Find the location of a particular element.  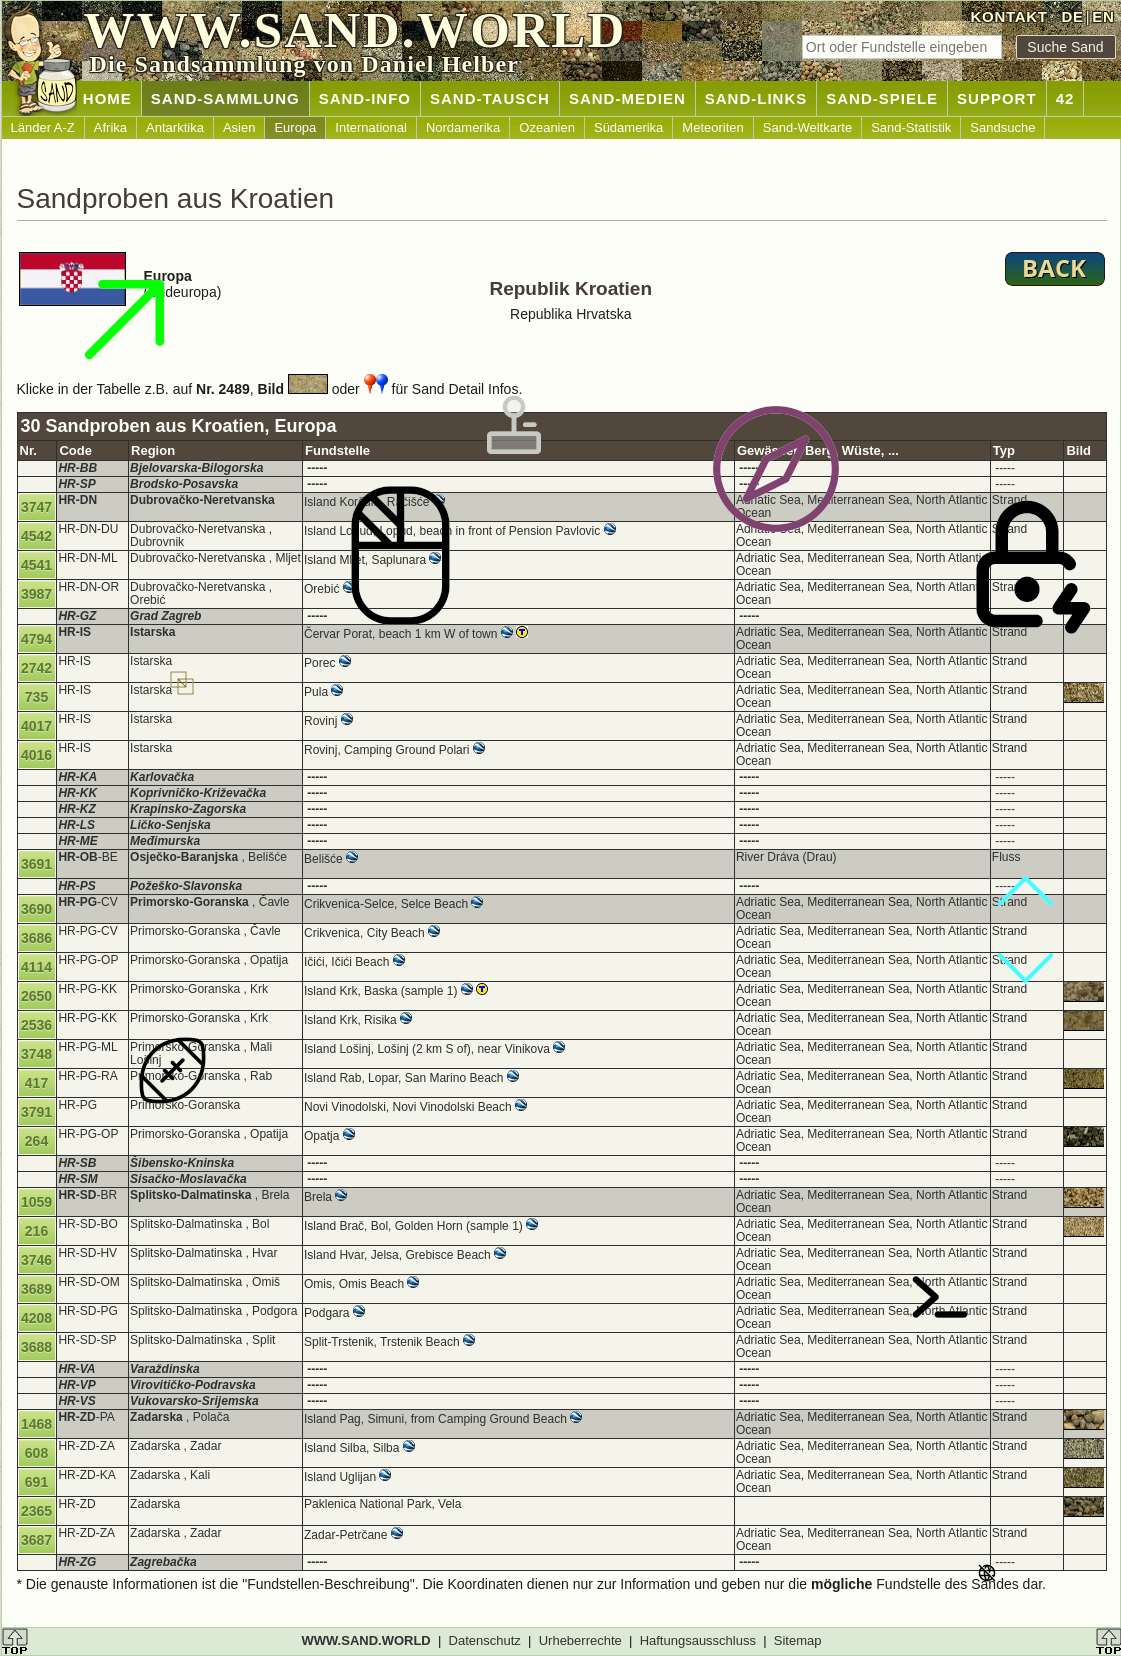

access navigation or direction features is located at coordinates (776, 469).